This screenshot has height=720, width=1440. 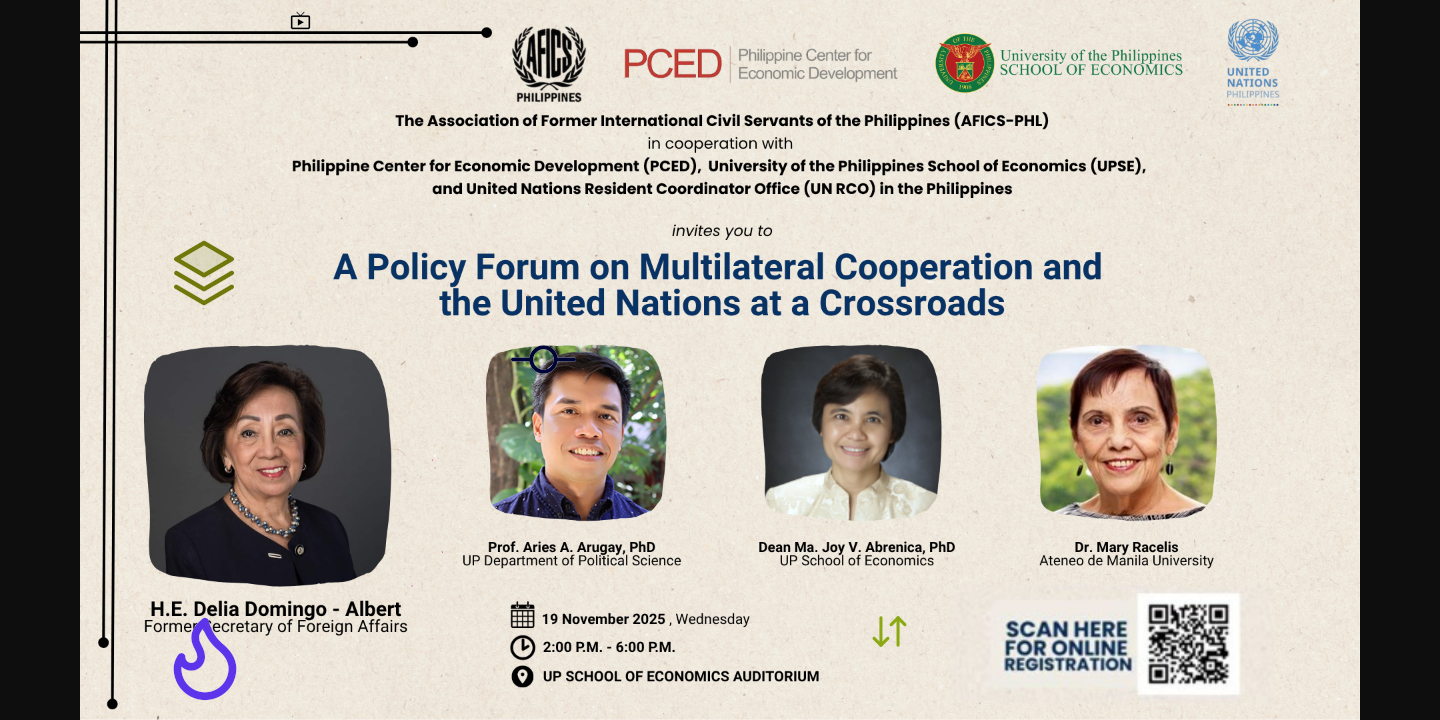 What do you see at coordinates (889, 631) in the screenshot?
I see `sort items in ascending or descending order` at bounding box center [889, 631].